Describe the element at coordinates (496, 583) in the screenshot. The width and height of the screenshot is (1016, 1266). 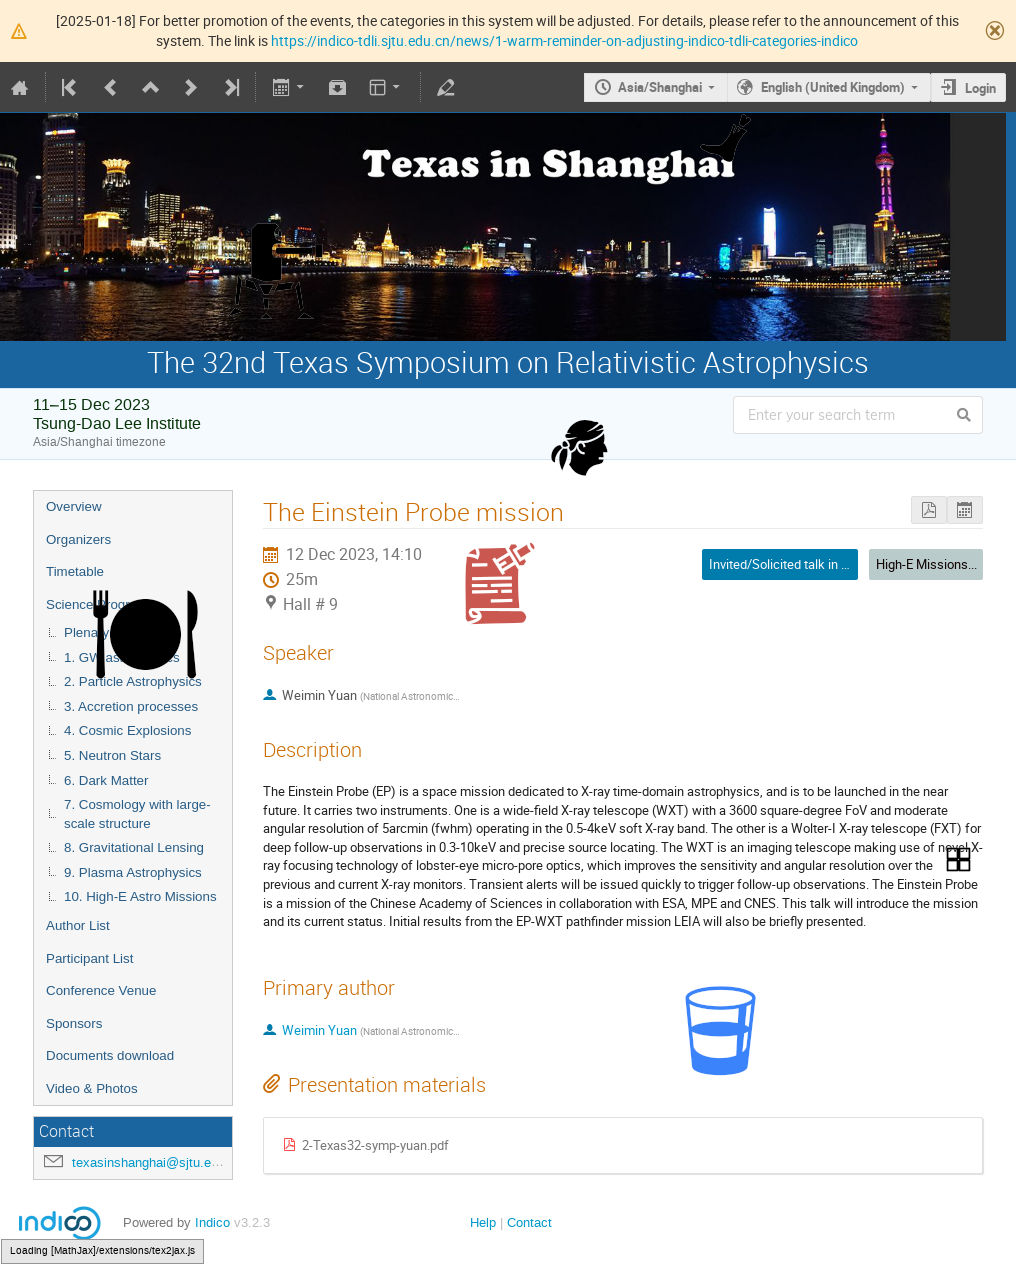
I see `pin or mark an important note` at that location.